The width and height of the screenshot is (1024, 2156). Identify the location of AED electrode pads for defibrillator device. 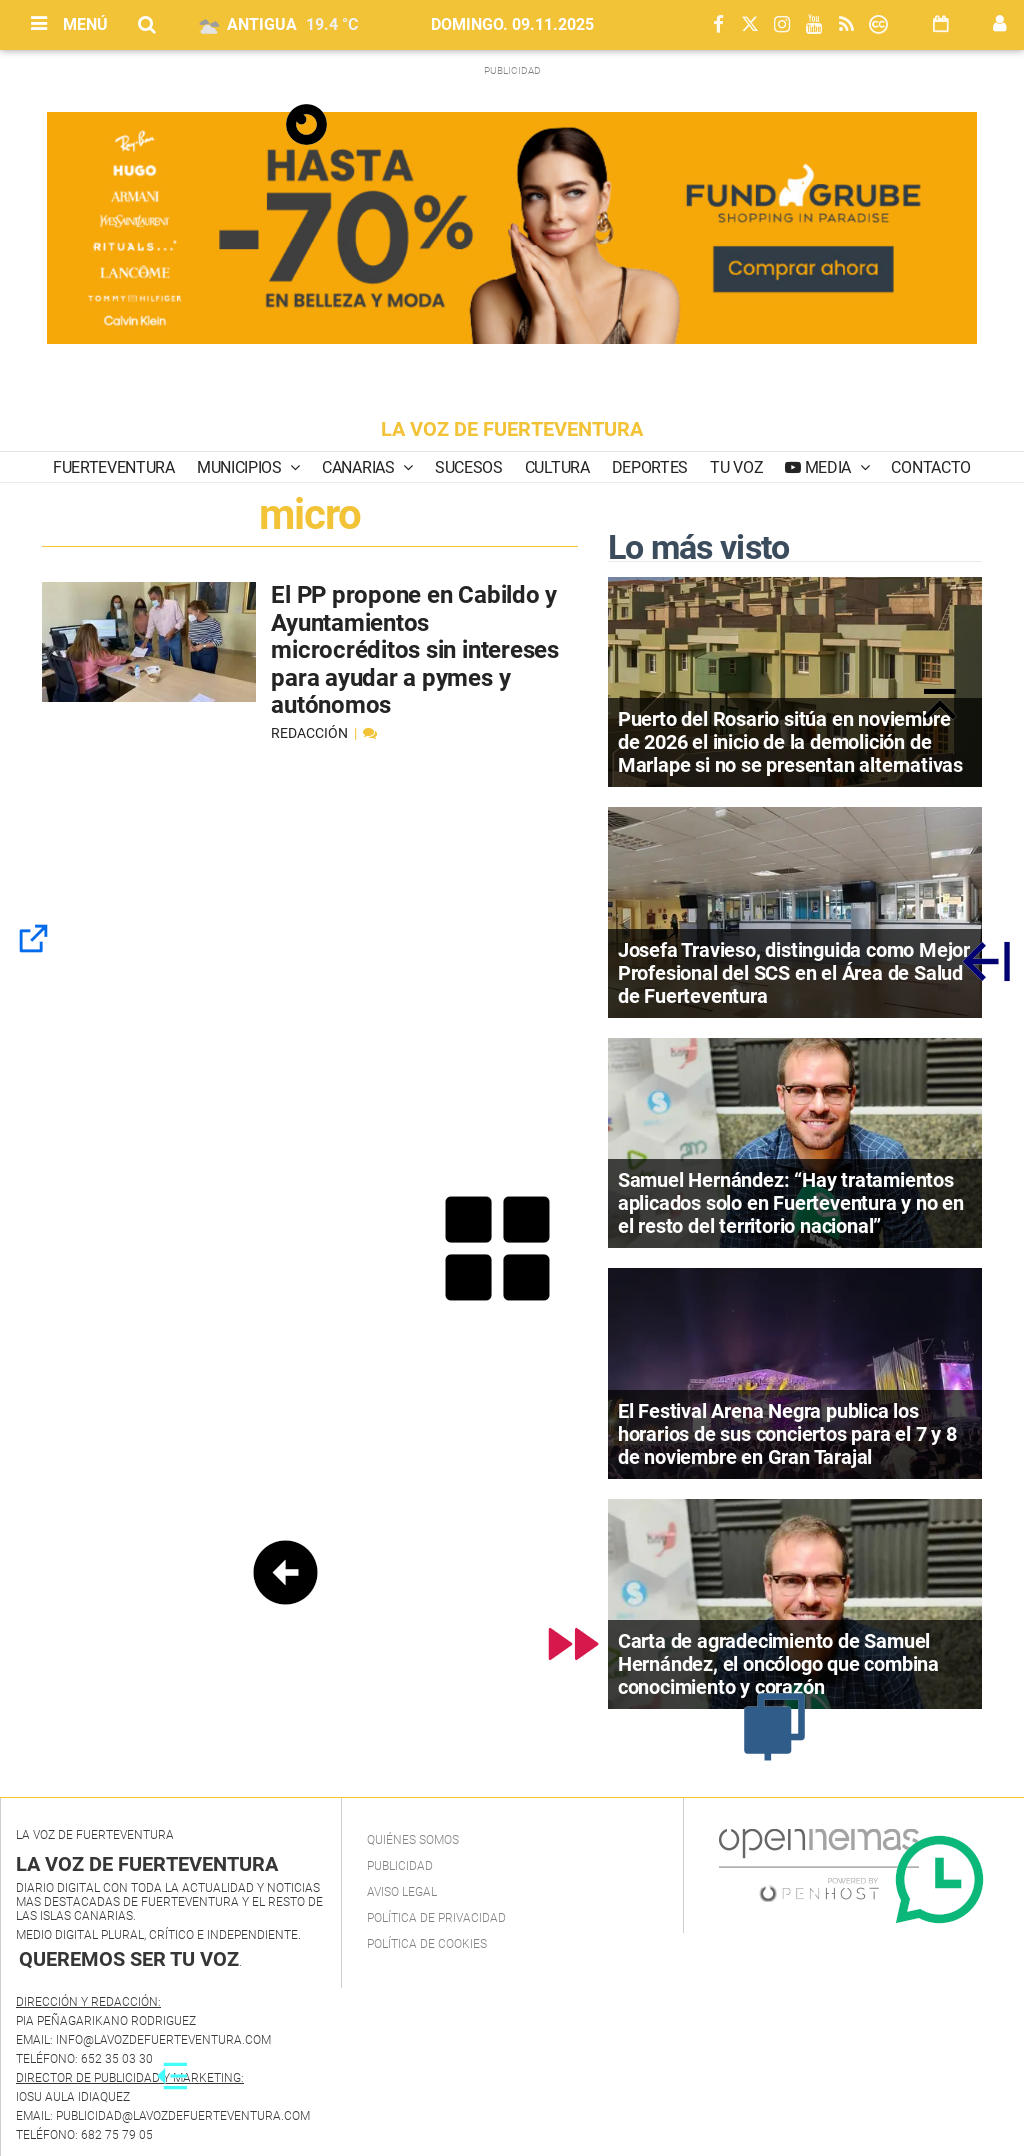
(774, 1723).